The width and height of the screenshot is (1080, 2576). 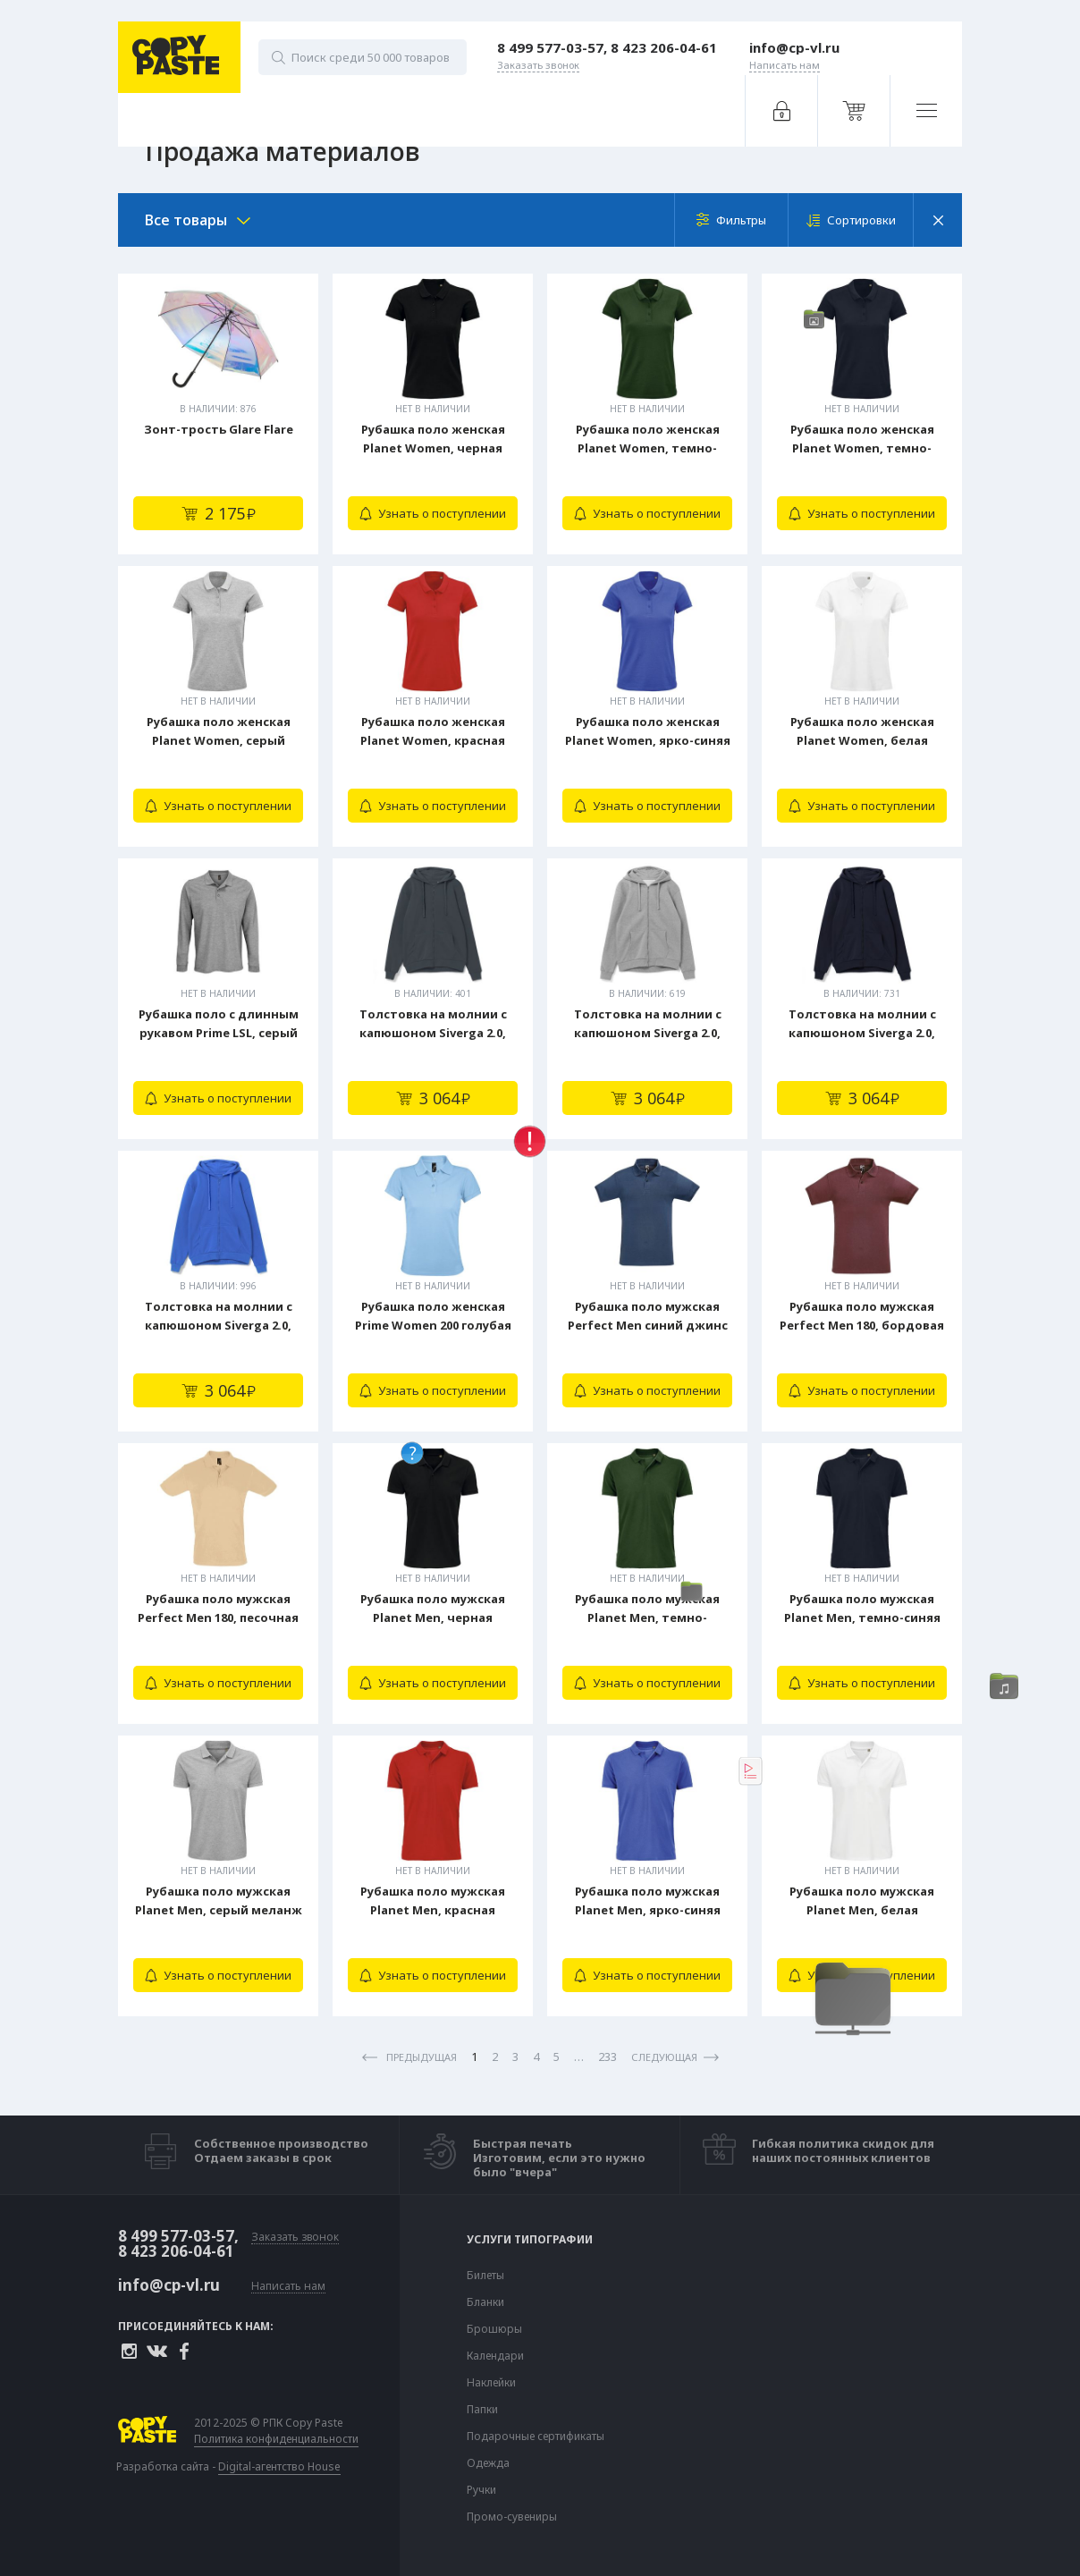 What do you see at coordinates (853, 1997) in the screenshot?
I see `access files stored on a remote server` at bounding box center [853, 1997].